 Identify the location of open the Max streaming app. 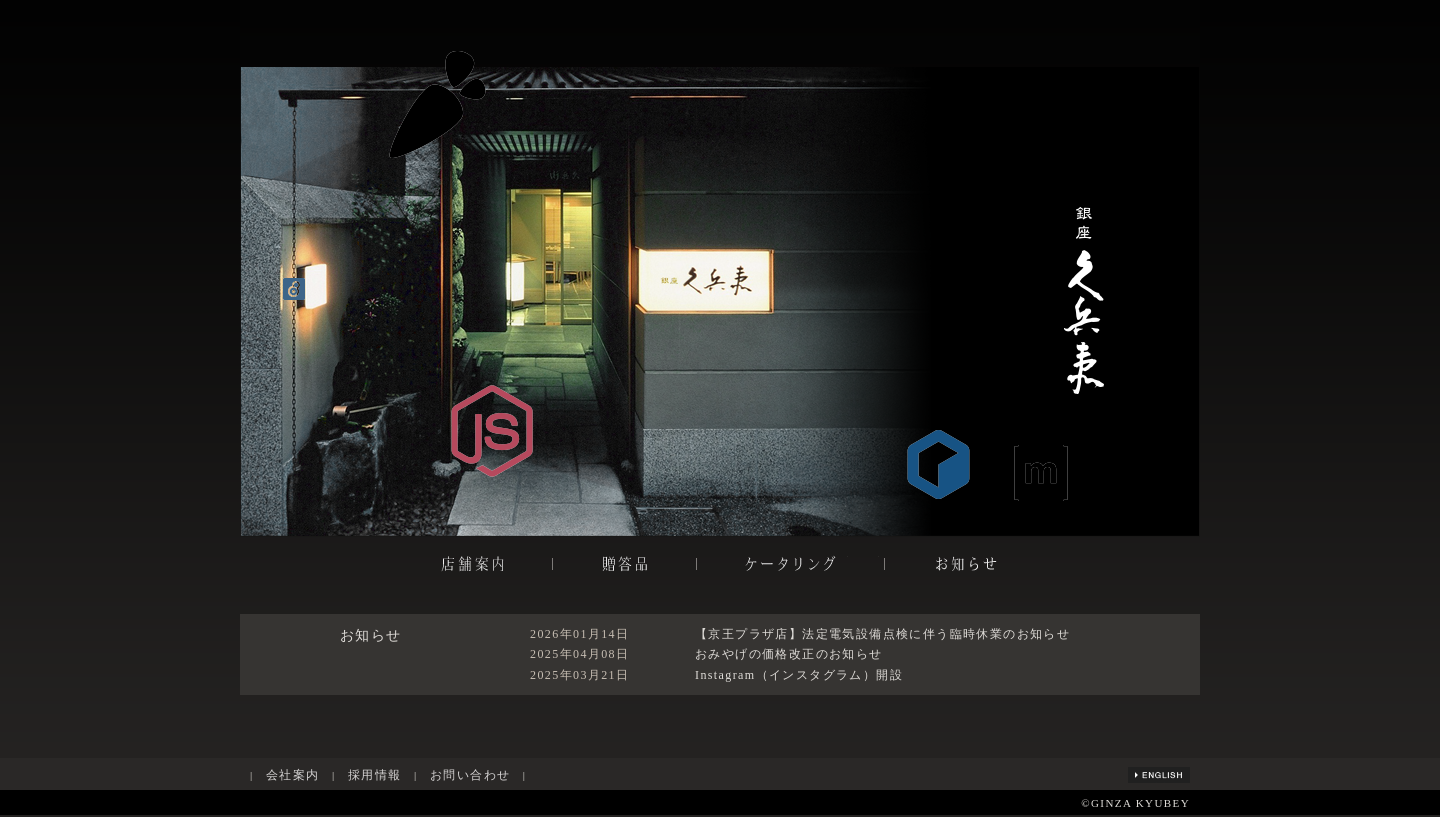
(294, 289).